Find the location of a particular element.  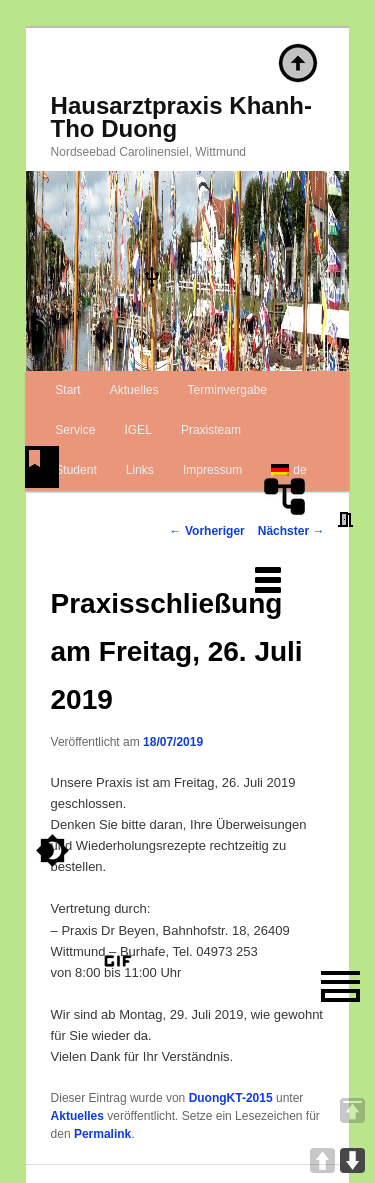

split view horizontally is located at coordinates (340, 986).